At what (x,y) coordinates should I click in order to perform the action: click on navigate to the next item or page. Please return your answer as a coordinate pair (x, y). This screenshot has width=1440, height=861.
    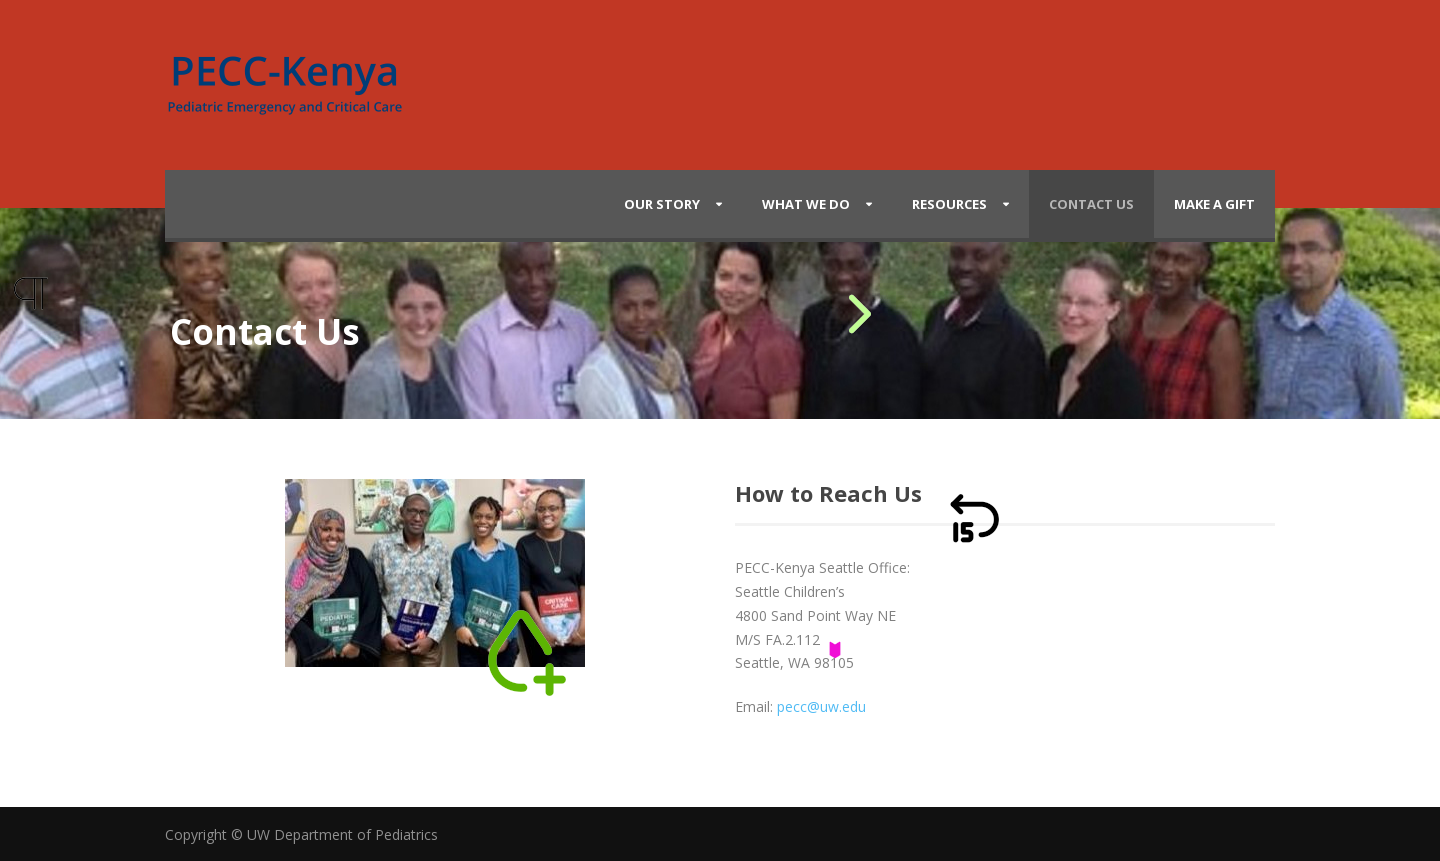
    Looking at the image, I should click on (860, 314).